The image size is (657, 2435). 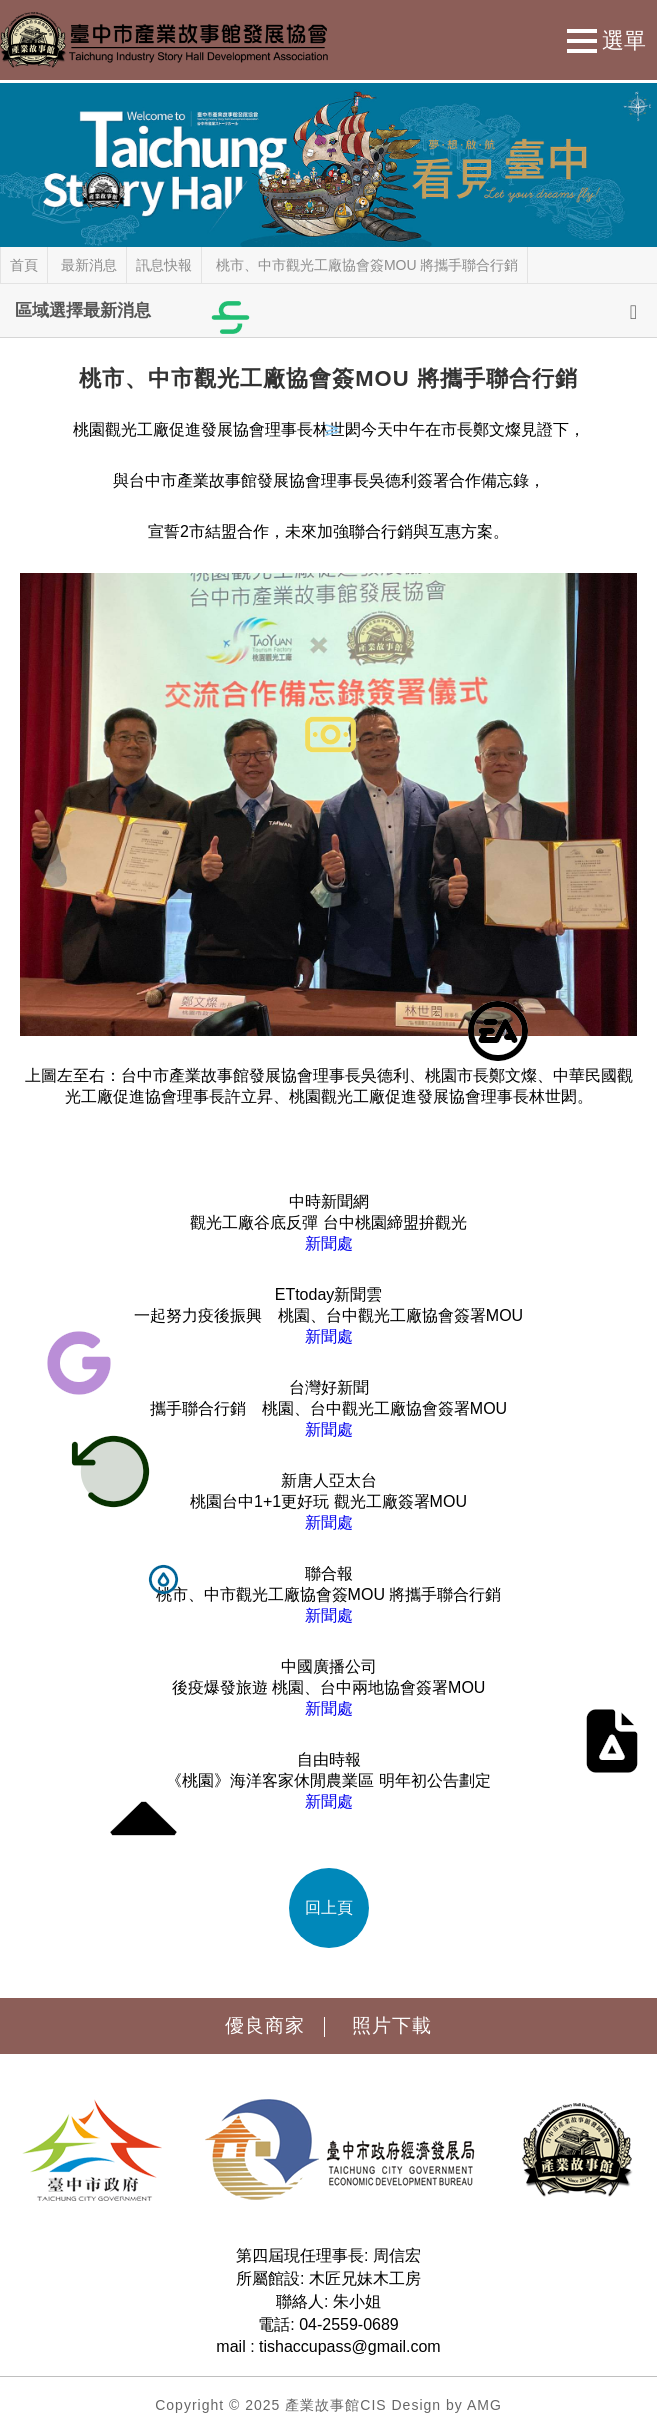 What do you see at coordinates (498, 1031) in the screenshot?
I see `Electronic Arts (EA) brand logo` at bounding box center [498, 1031].